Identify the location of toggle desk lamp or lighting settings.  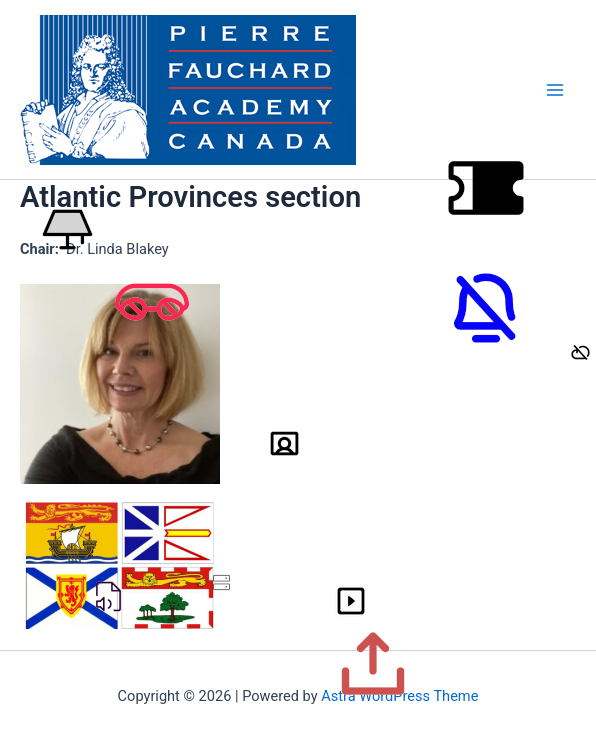
(67, 229).